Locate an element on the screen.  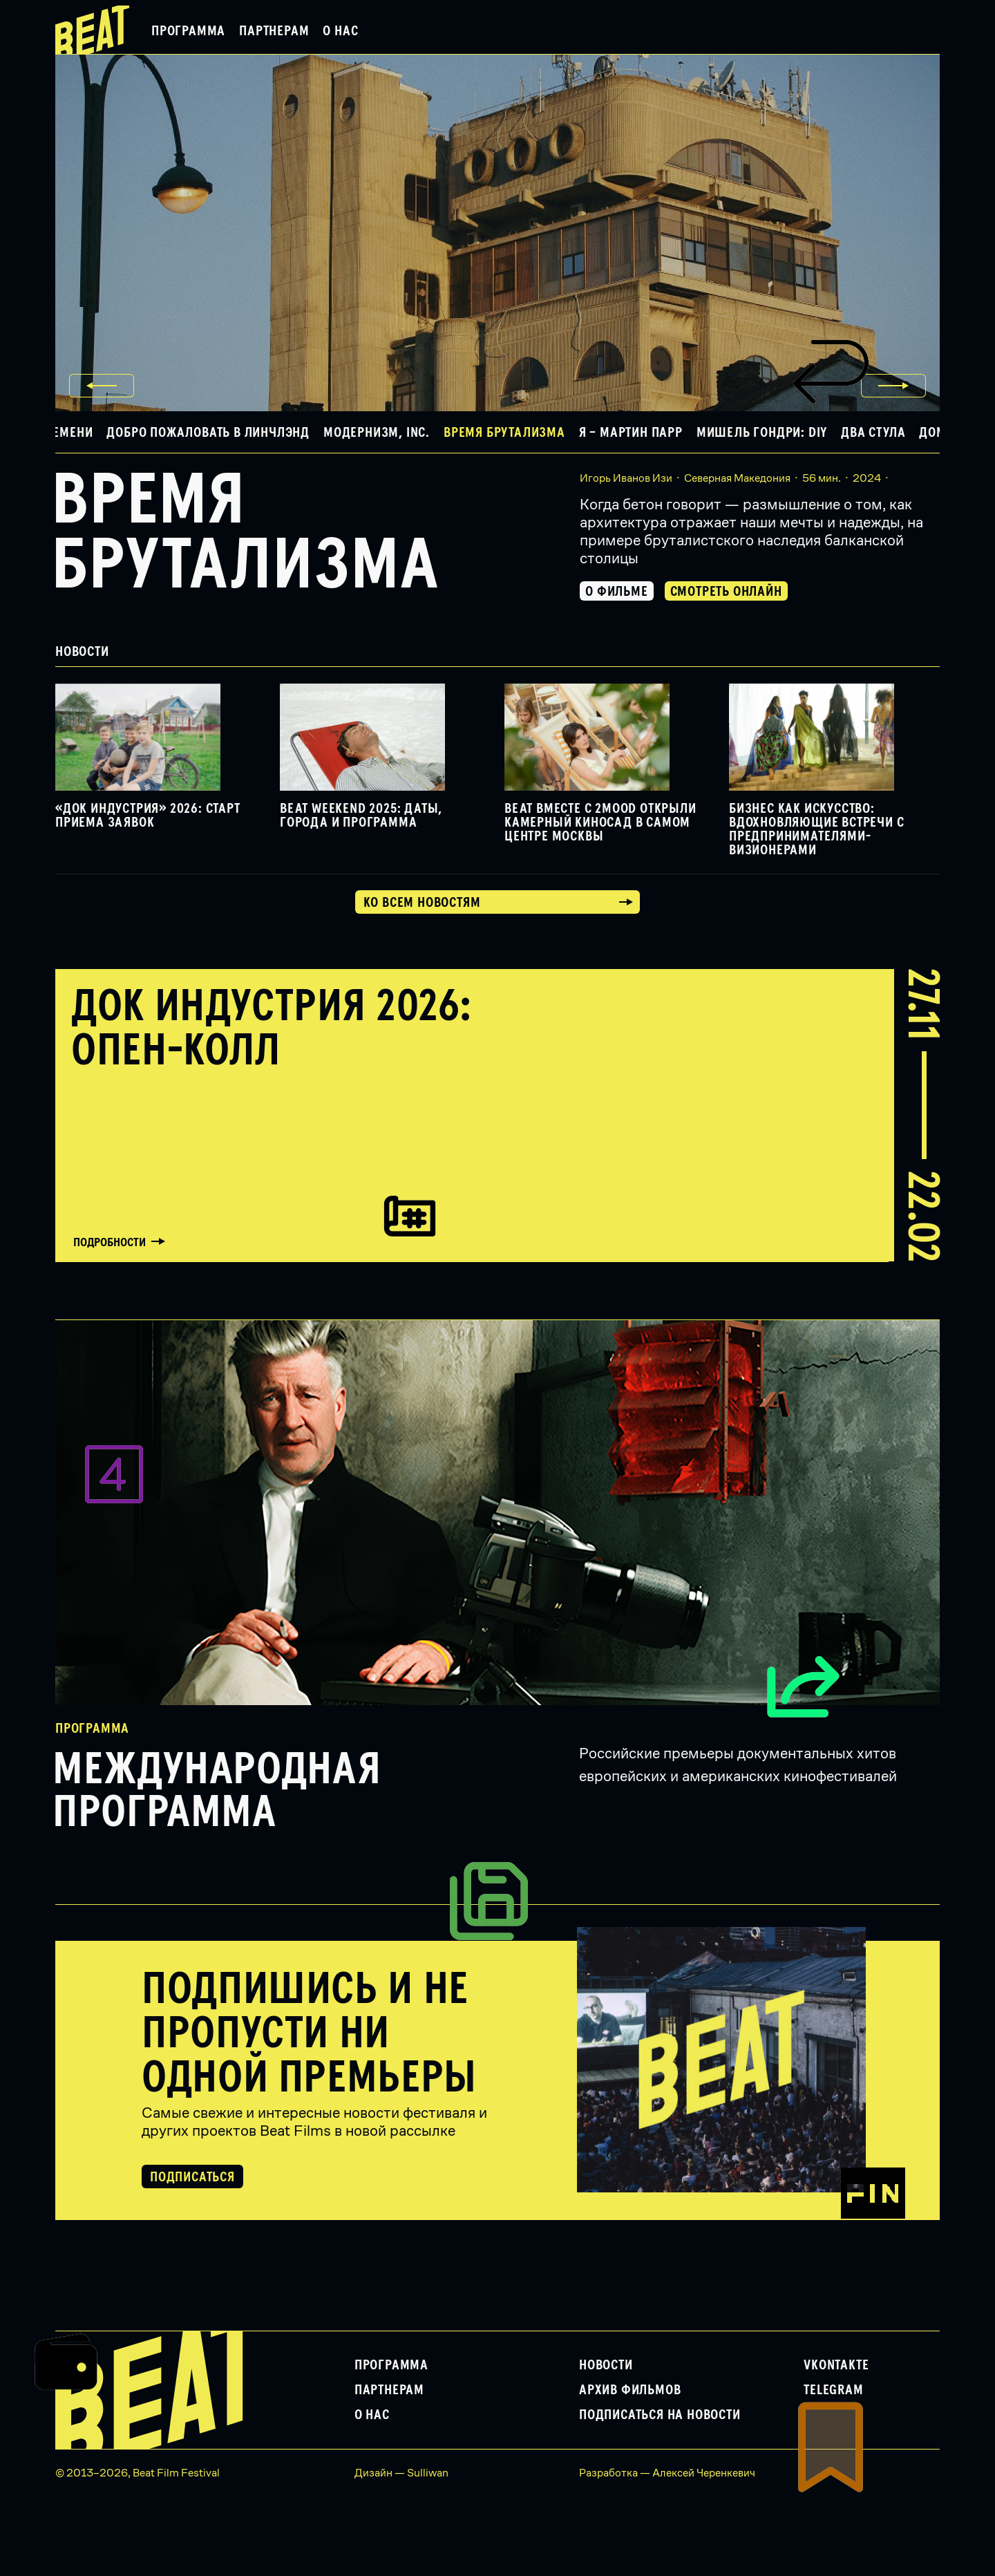
view project blueprints or technical plans is located at coordinates (410, 1218).